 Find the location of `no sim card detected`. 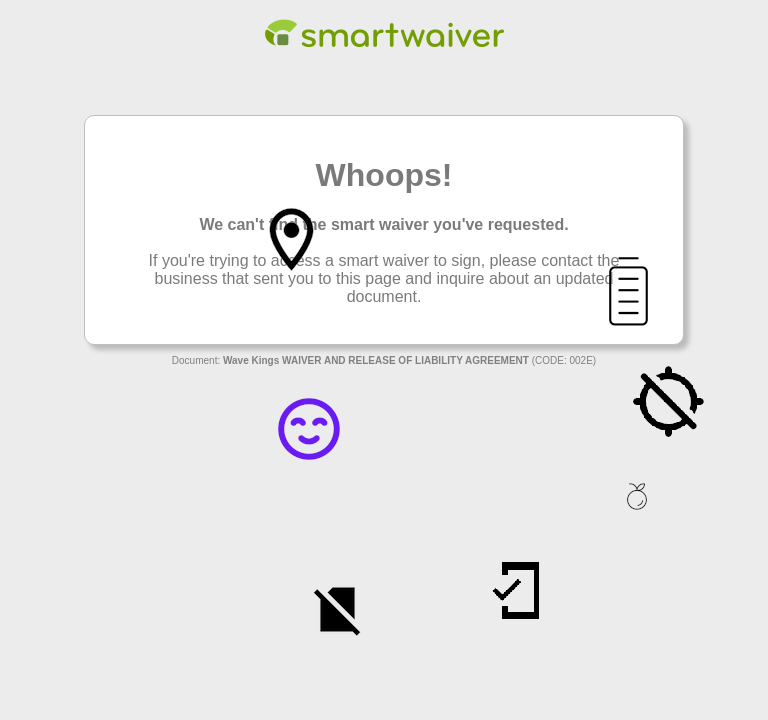

no sim card detected is located at coordinates (337, 609).